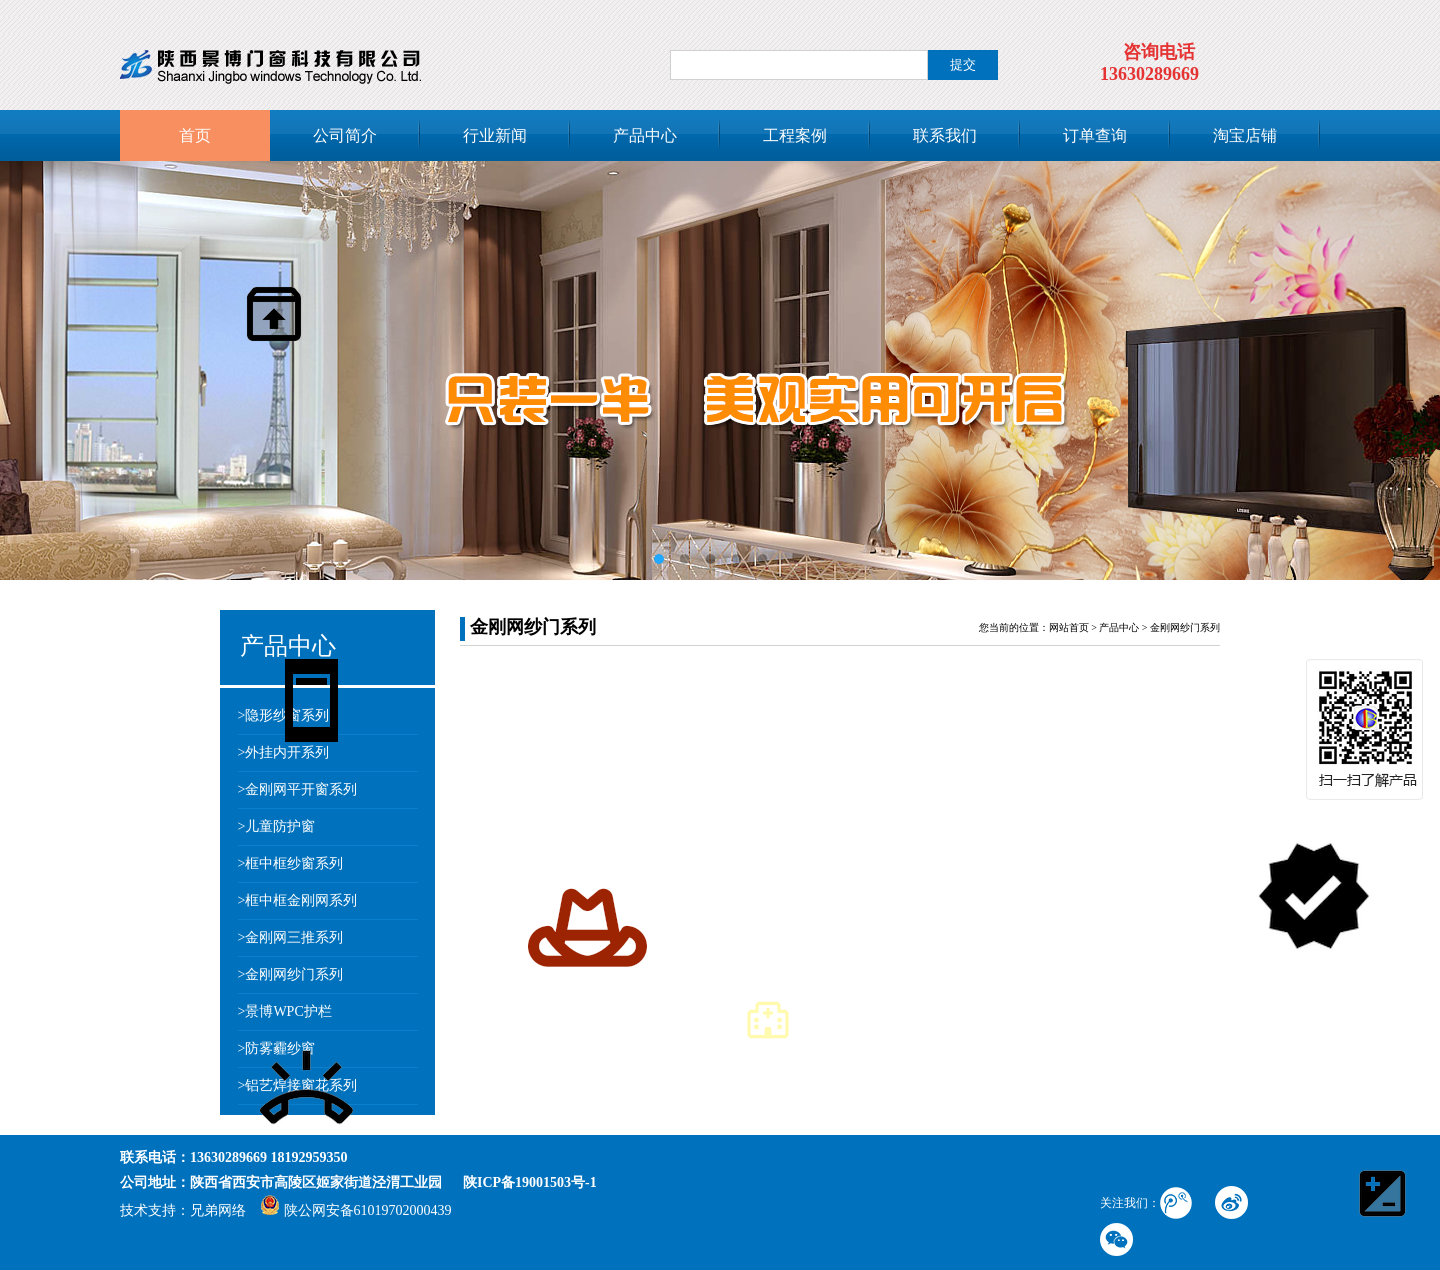 This screenshot has width=1440, height=1270. What do you see at coordinates (768, 1020) in the screenshot?
I see `view nearby hospitals or medical facilities` at bounding box center [768, 1020].